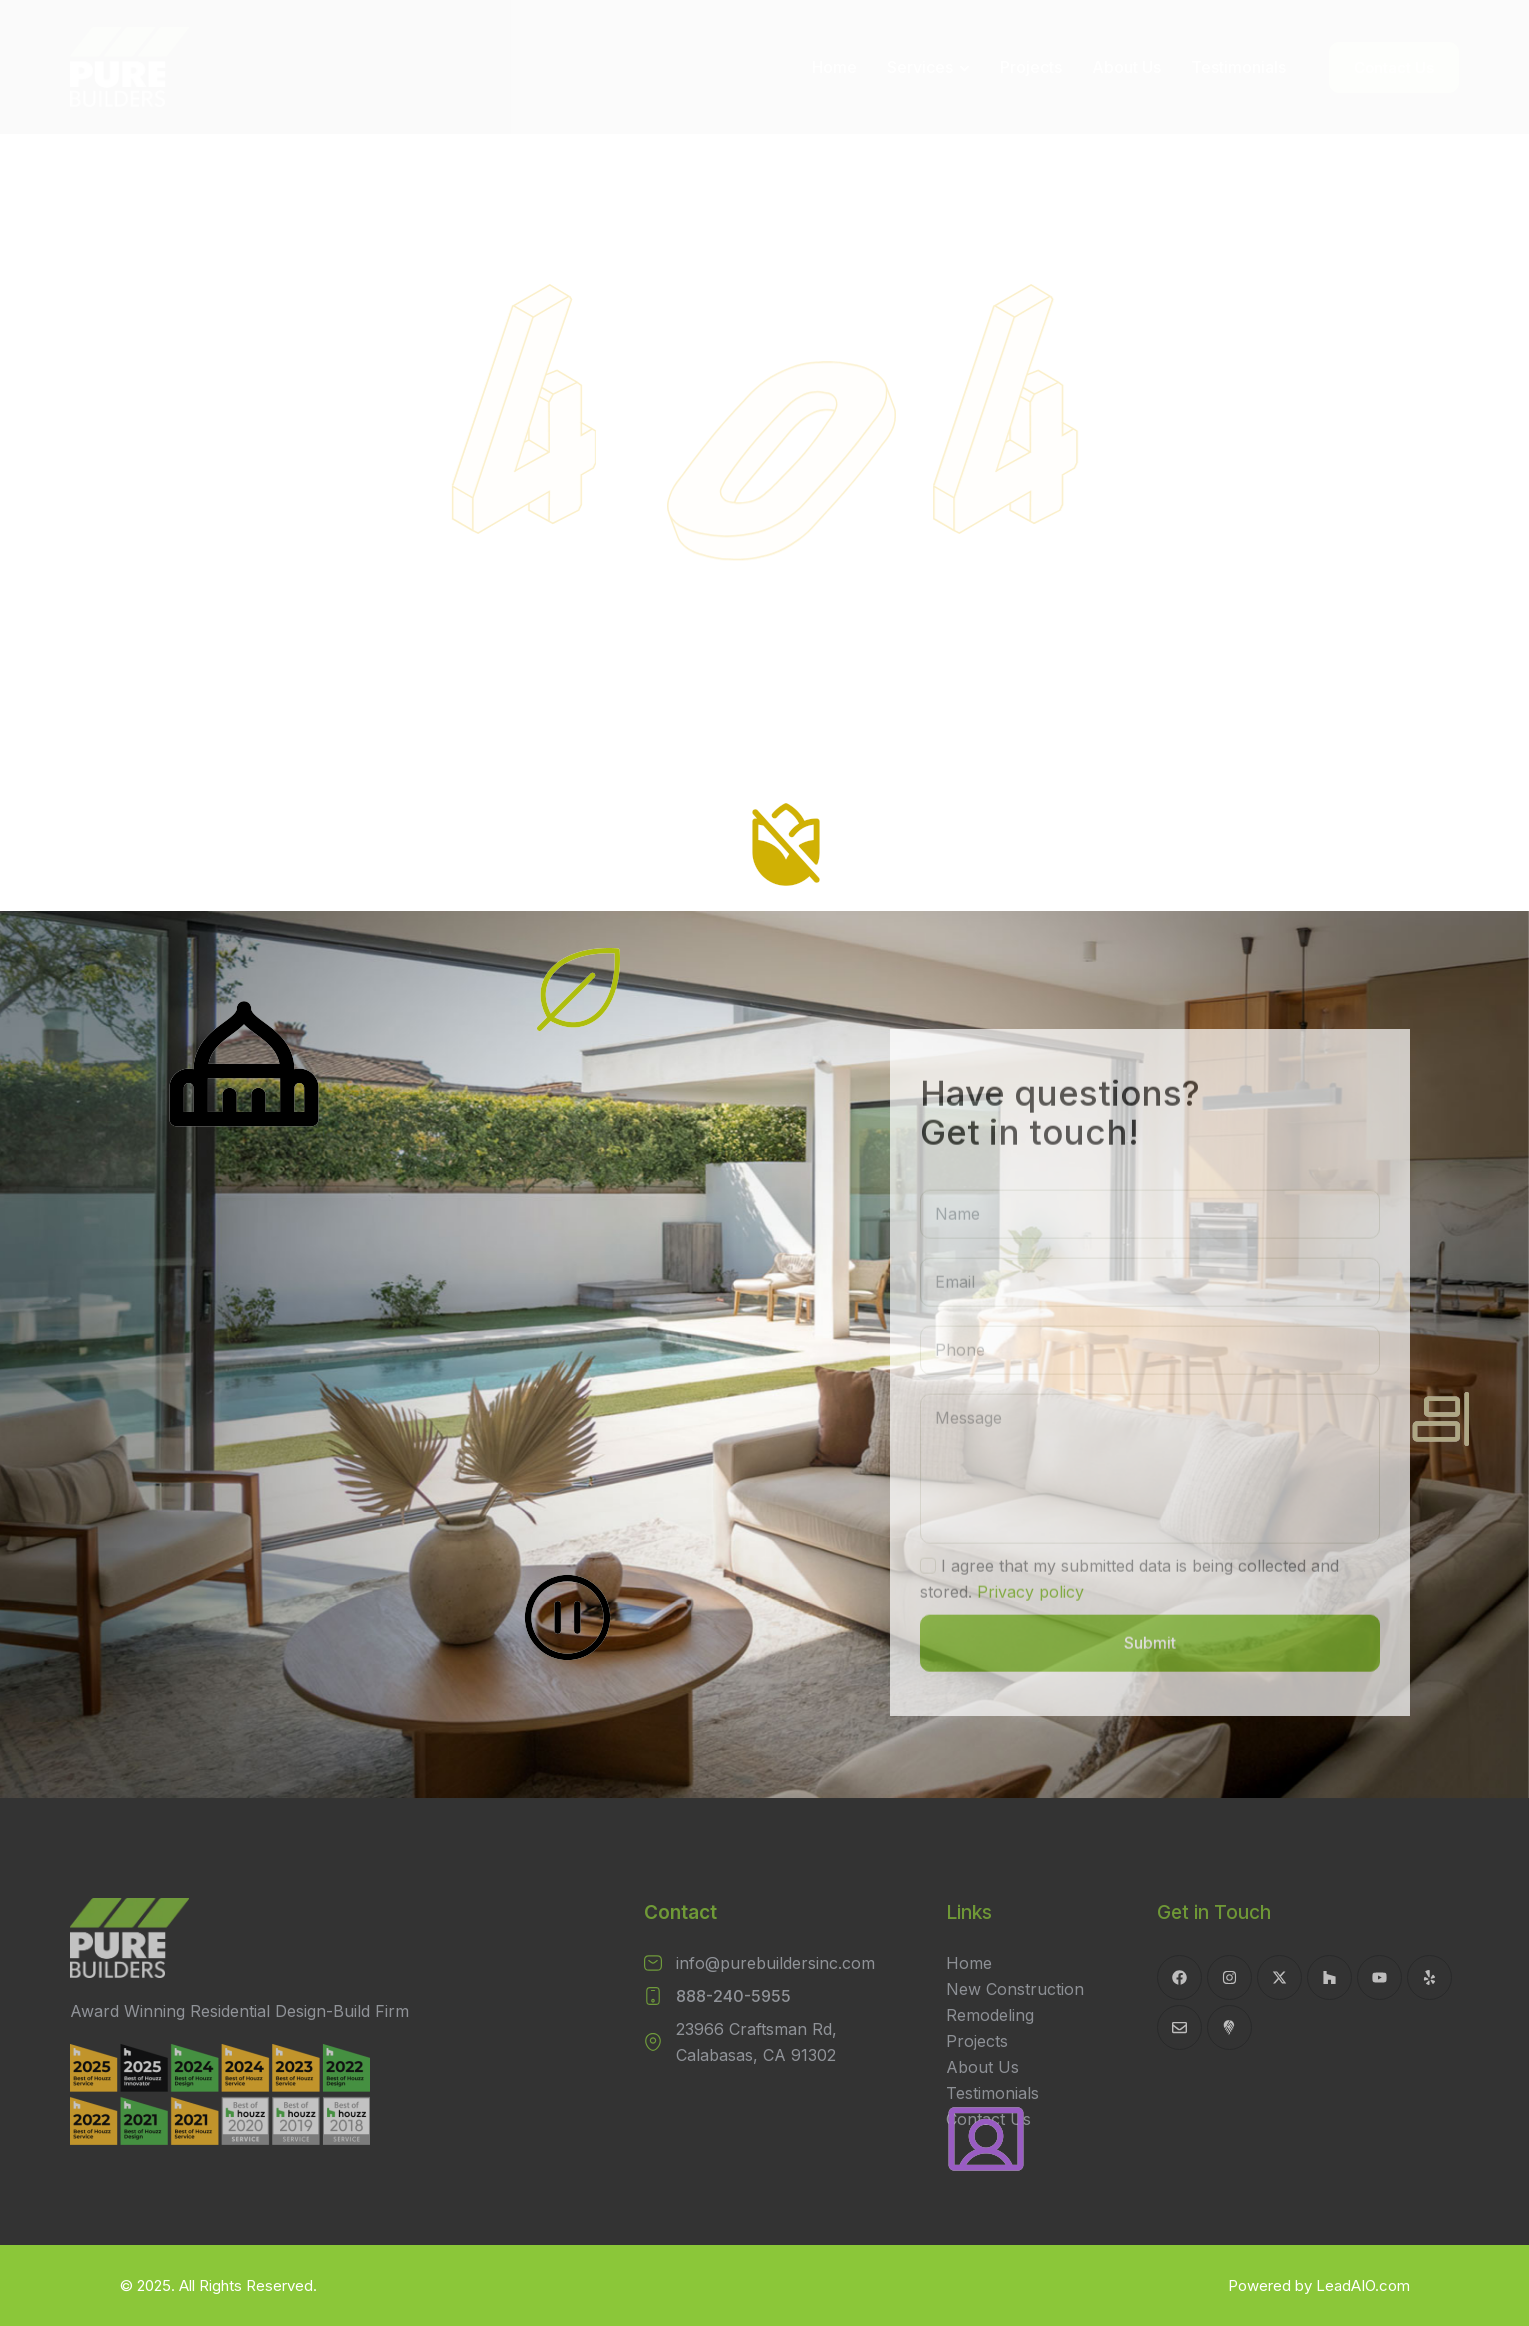  What do you see at coordinates (578, 989) in the screenshot?
I see `indicates eco-friendly or sustainable option` at bounding box center [578, 989].